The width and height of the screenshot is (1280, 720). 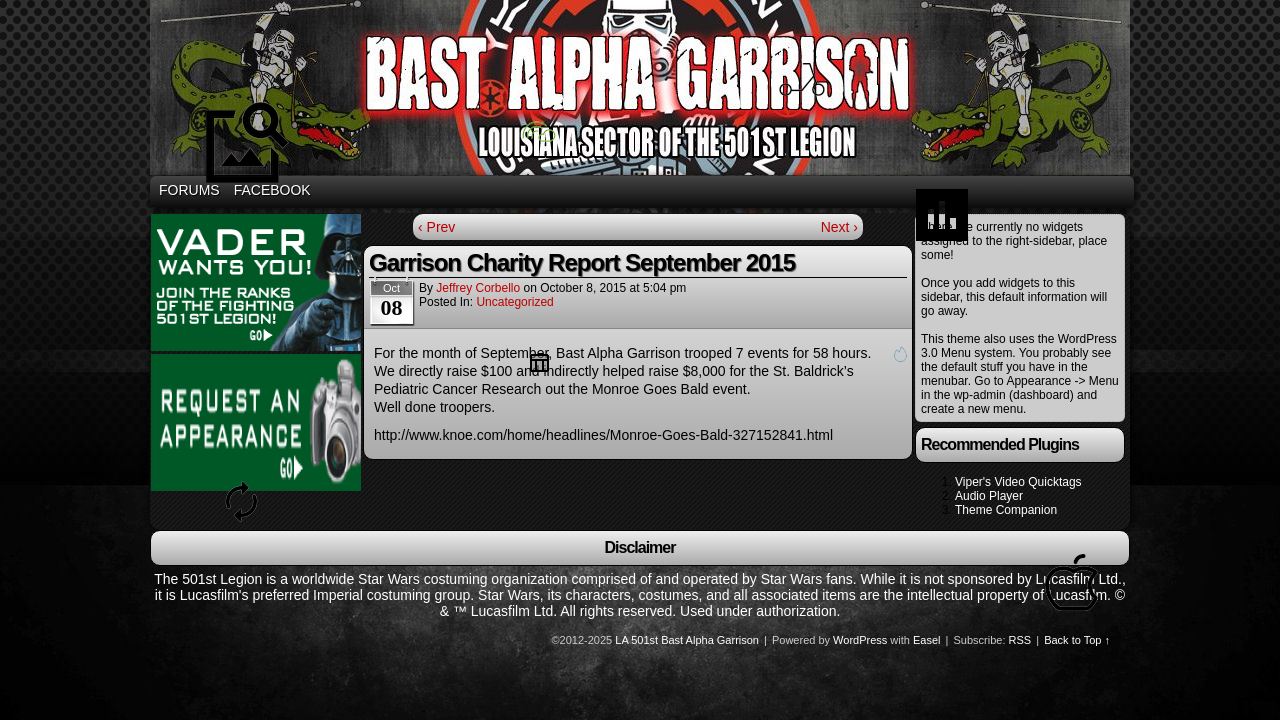 I want to click on search by image or photo, so click(x=246, y=142).